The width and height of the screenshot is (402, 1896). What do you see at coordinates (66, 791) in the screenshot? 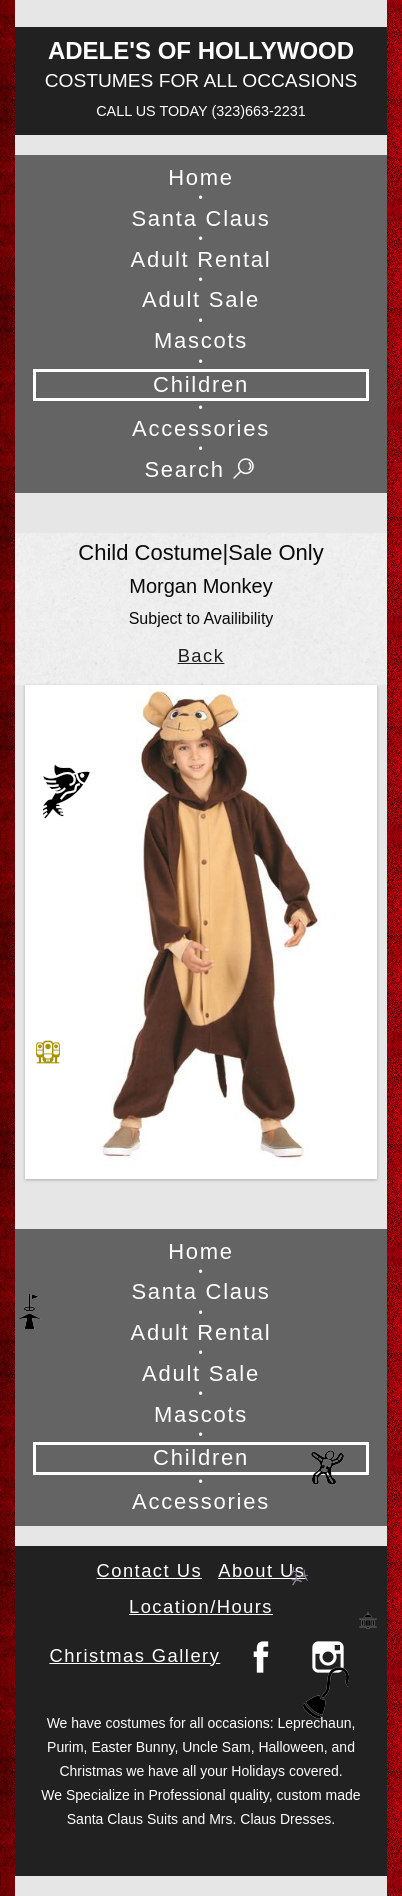
I see `flying trout creature in a fantasy game` at bounding box center [66, 791].